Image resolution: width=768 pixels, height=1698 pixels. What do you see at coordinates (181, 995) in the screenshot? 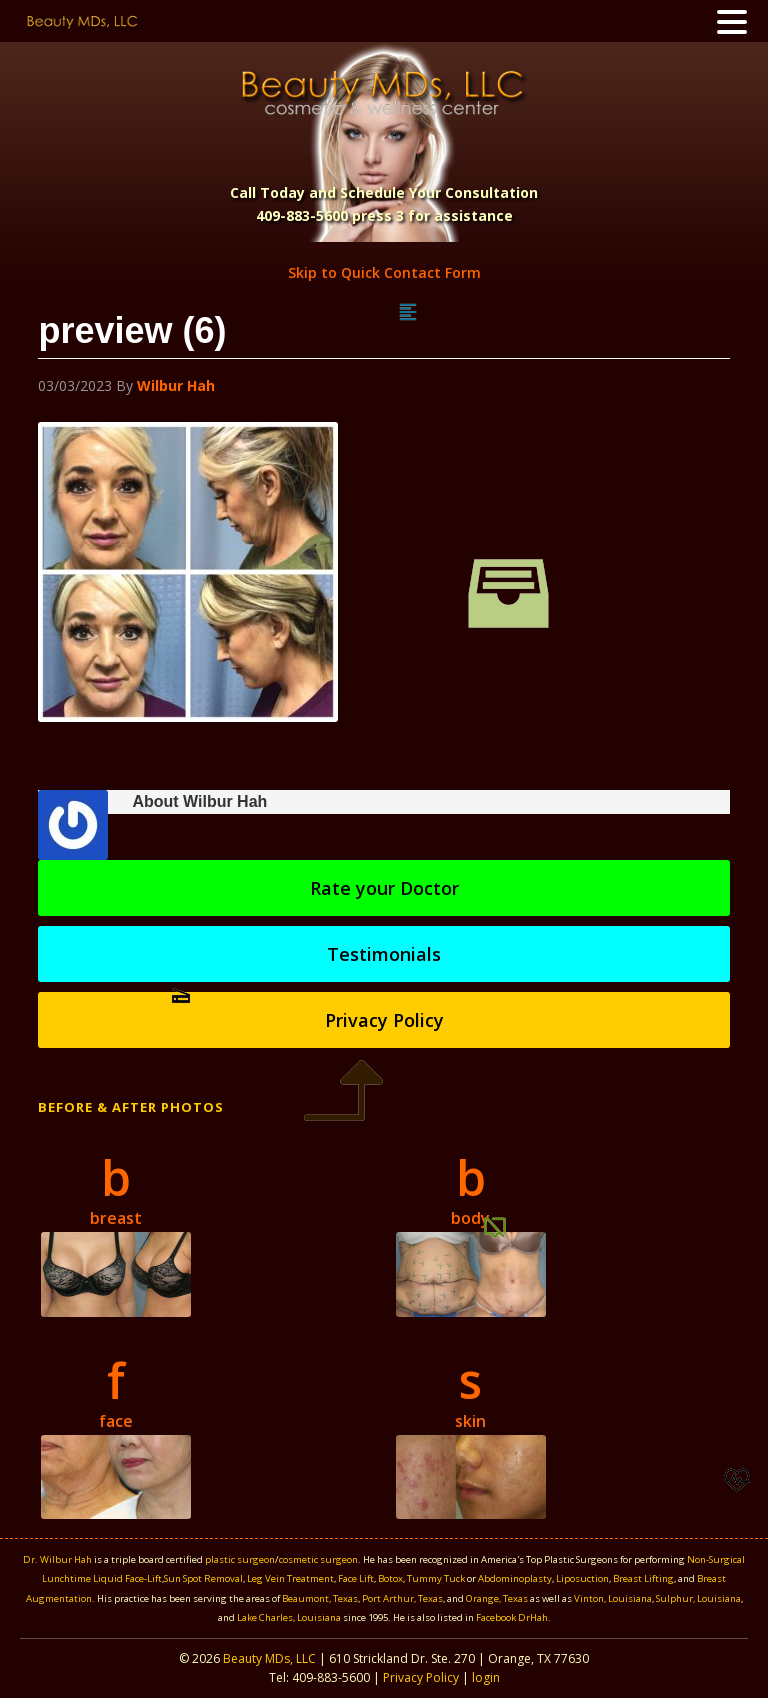
I see `scan a document or image` at bounding box center [181, 995].